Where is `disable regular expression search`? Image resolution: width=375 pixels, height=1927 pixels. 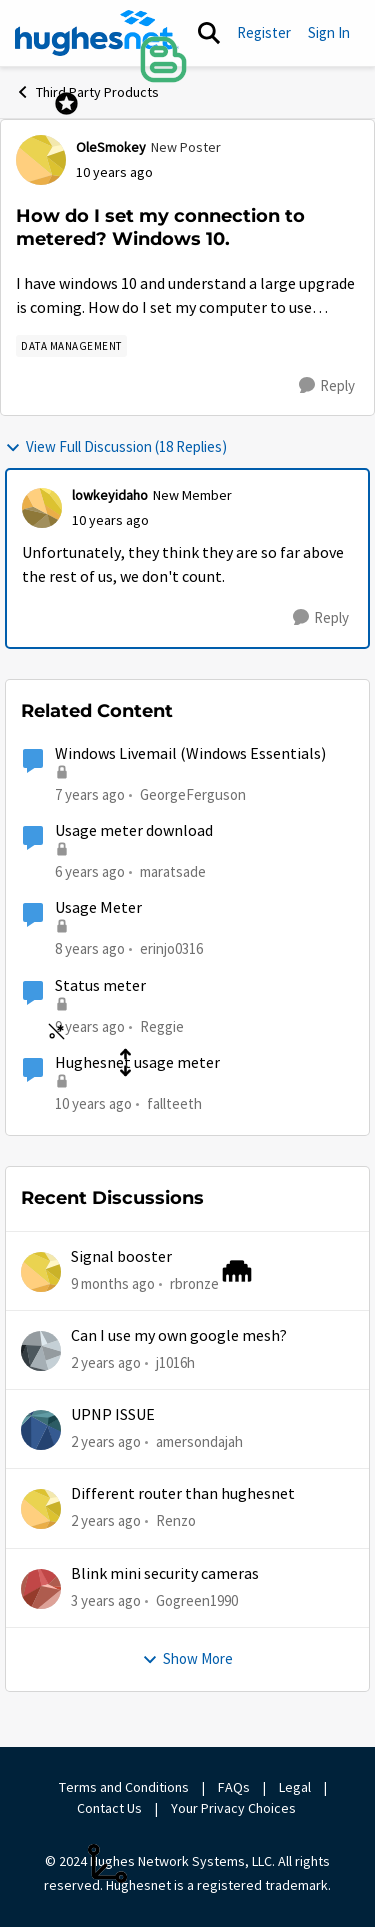 disable regular expression search is located at coordinates (56, 1031).